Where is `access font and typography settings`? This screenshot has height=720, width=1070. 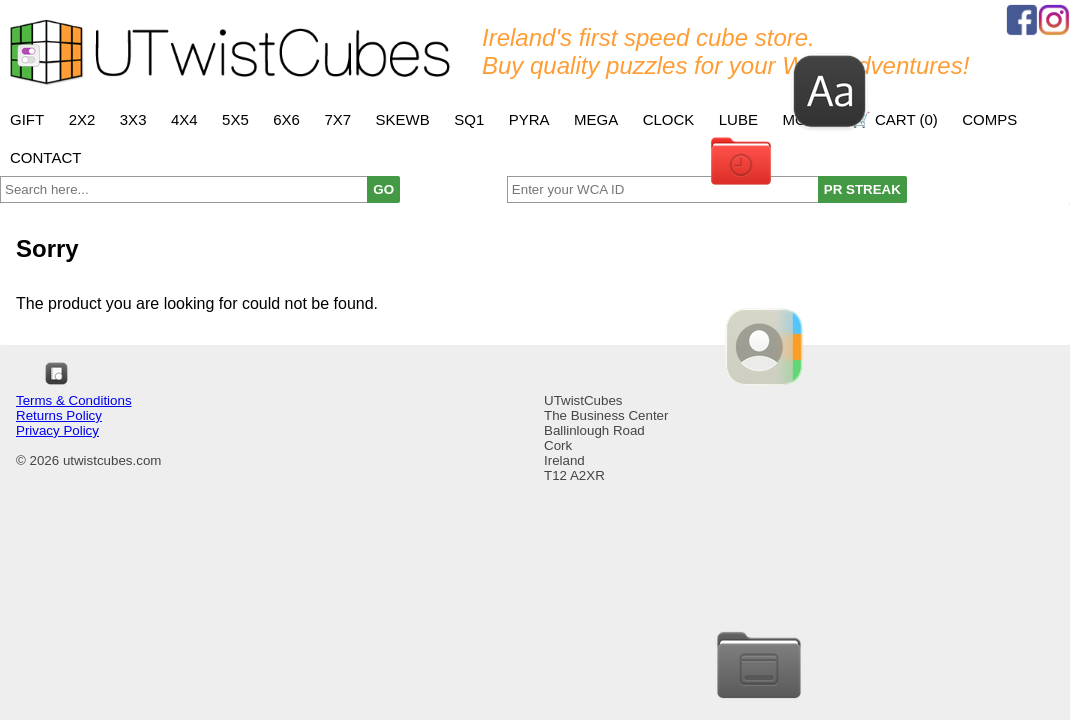
access font and typography settings is located at coordinates (829, 92).